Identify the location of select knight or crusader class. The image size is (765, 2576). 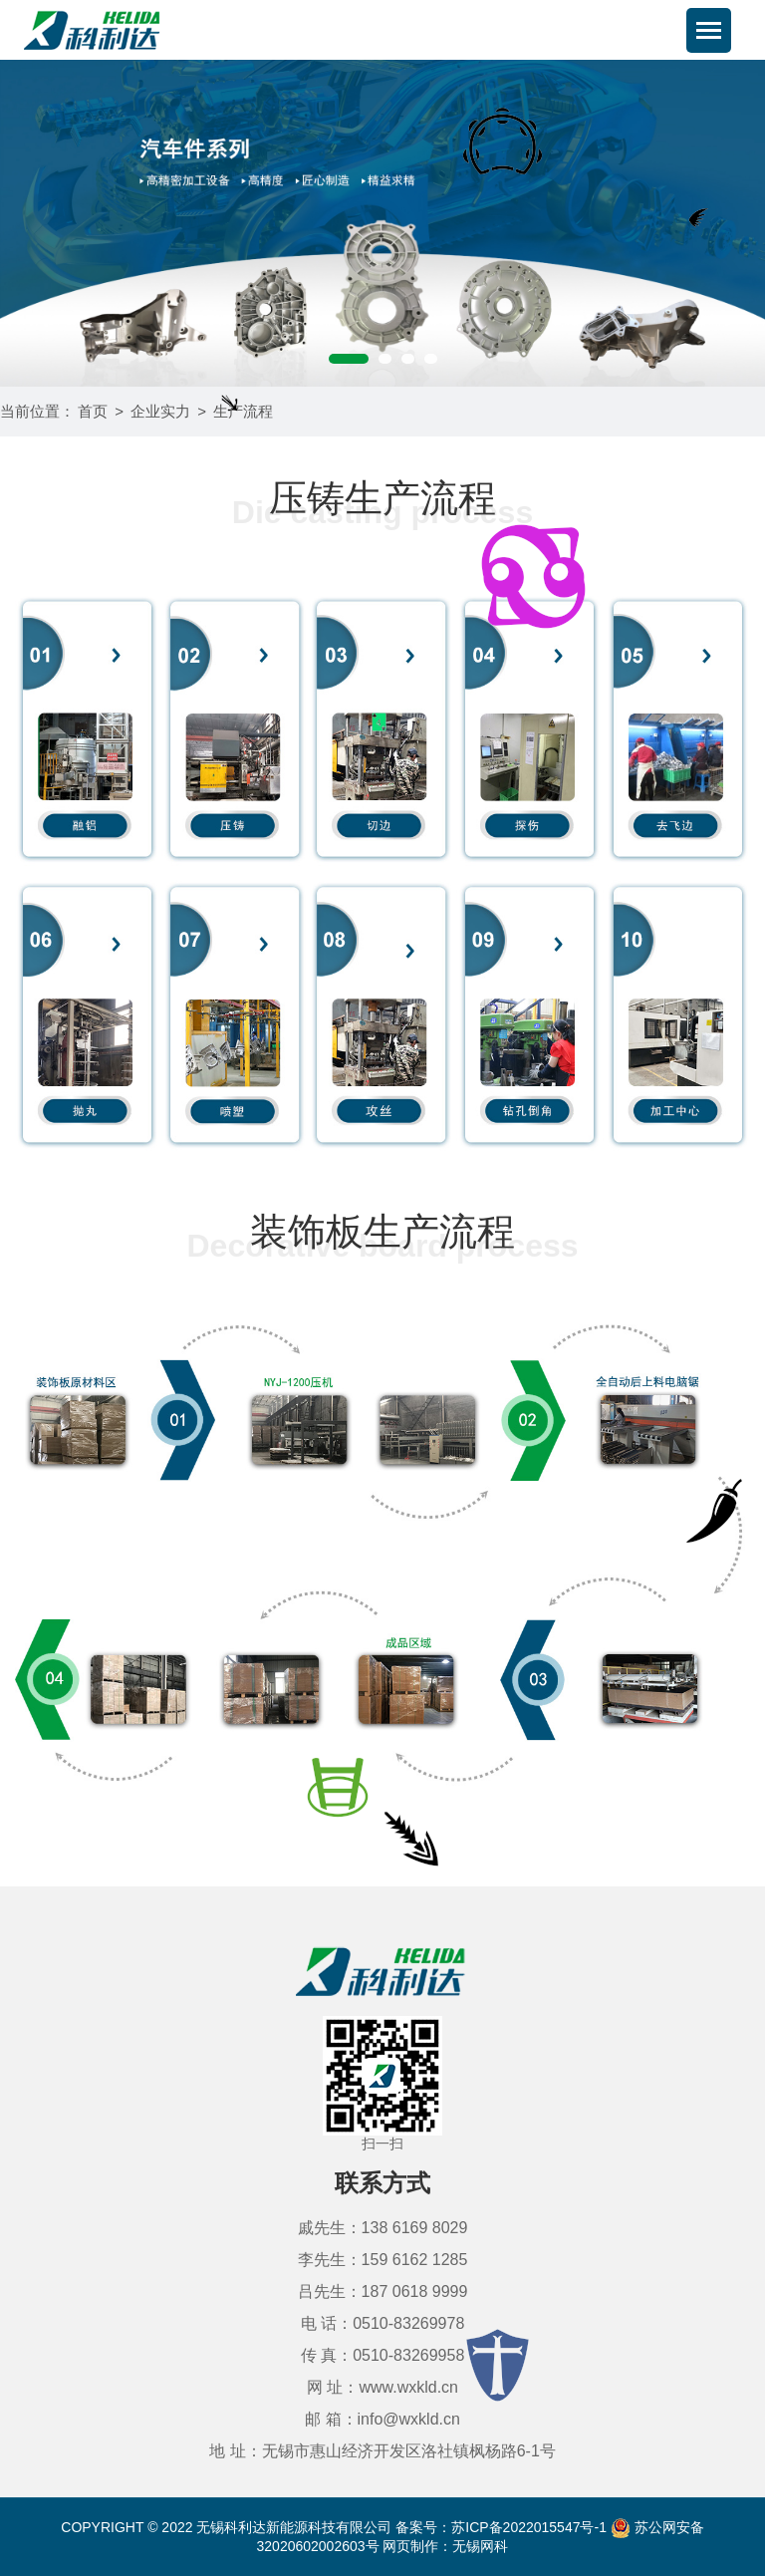
(497, 2365).